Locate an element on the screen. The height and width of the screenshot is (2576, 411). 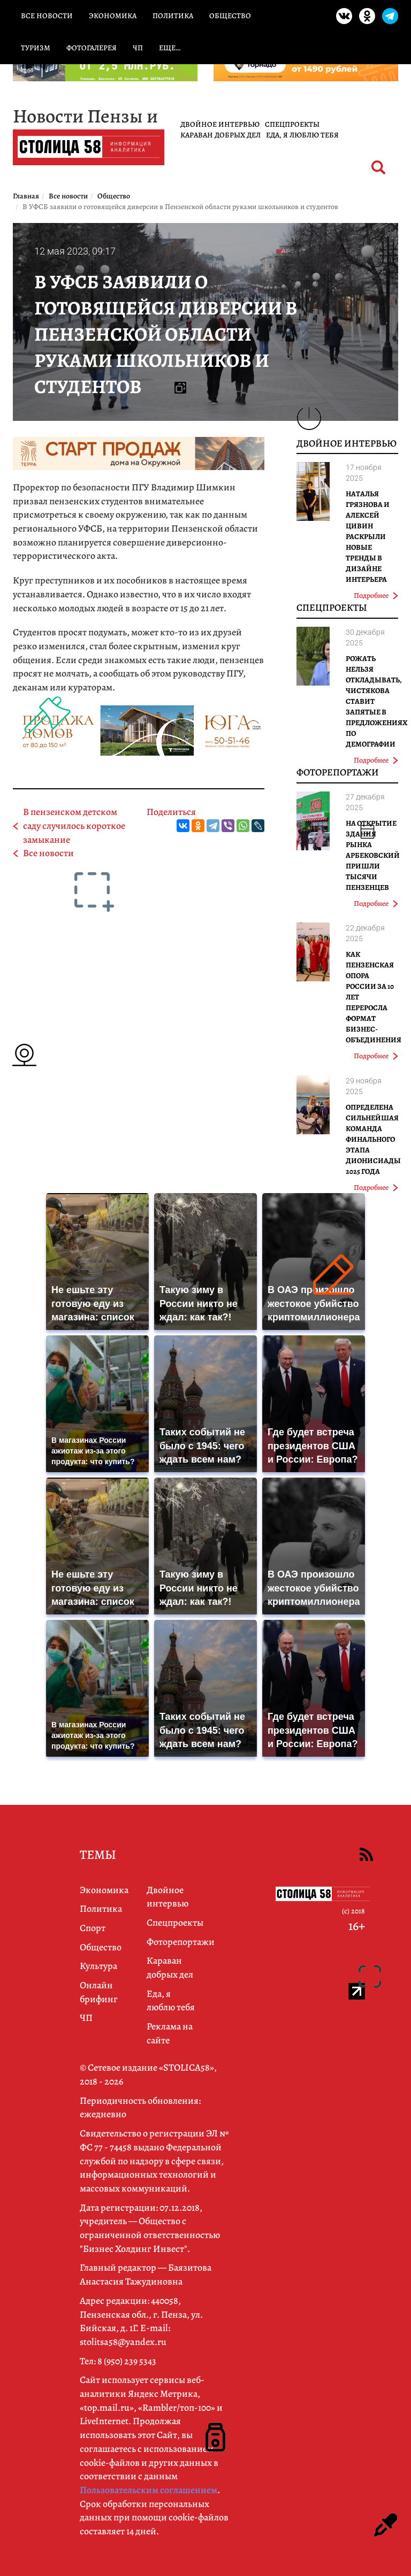
select a color from the canvas is located at coordinates (385, 2525).